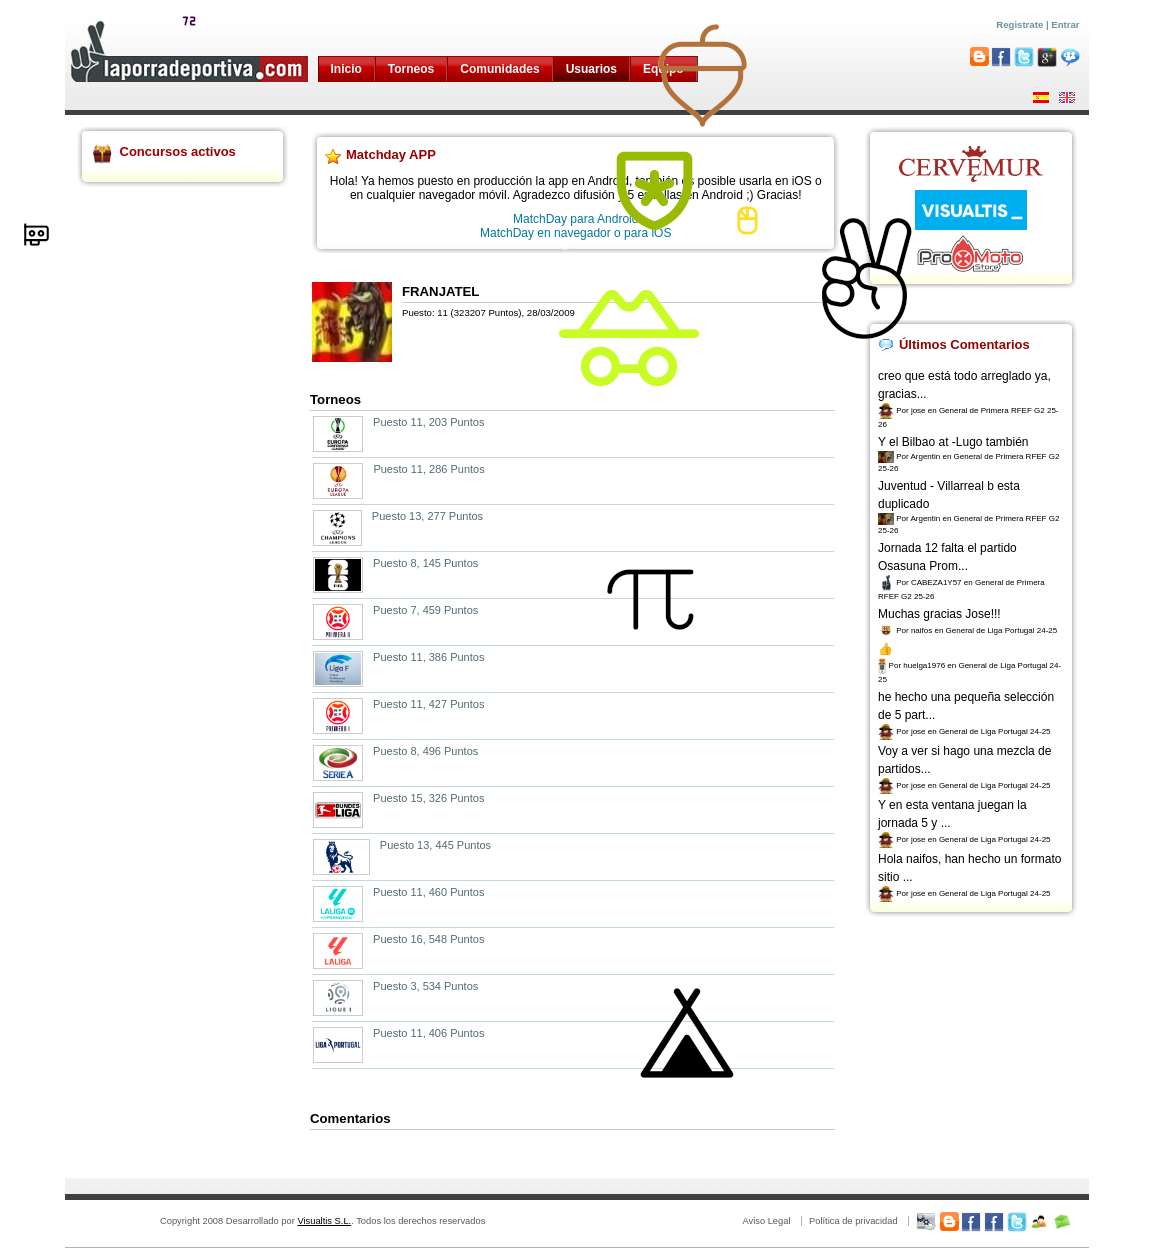  I want to click on view campsite or camping information, so click(687, 1038).